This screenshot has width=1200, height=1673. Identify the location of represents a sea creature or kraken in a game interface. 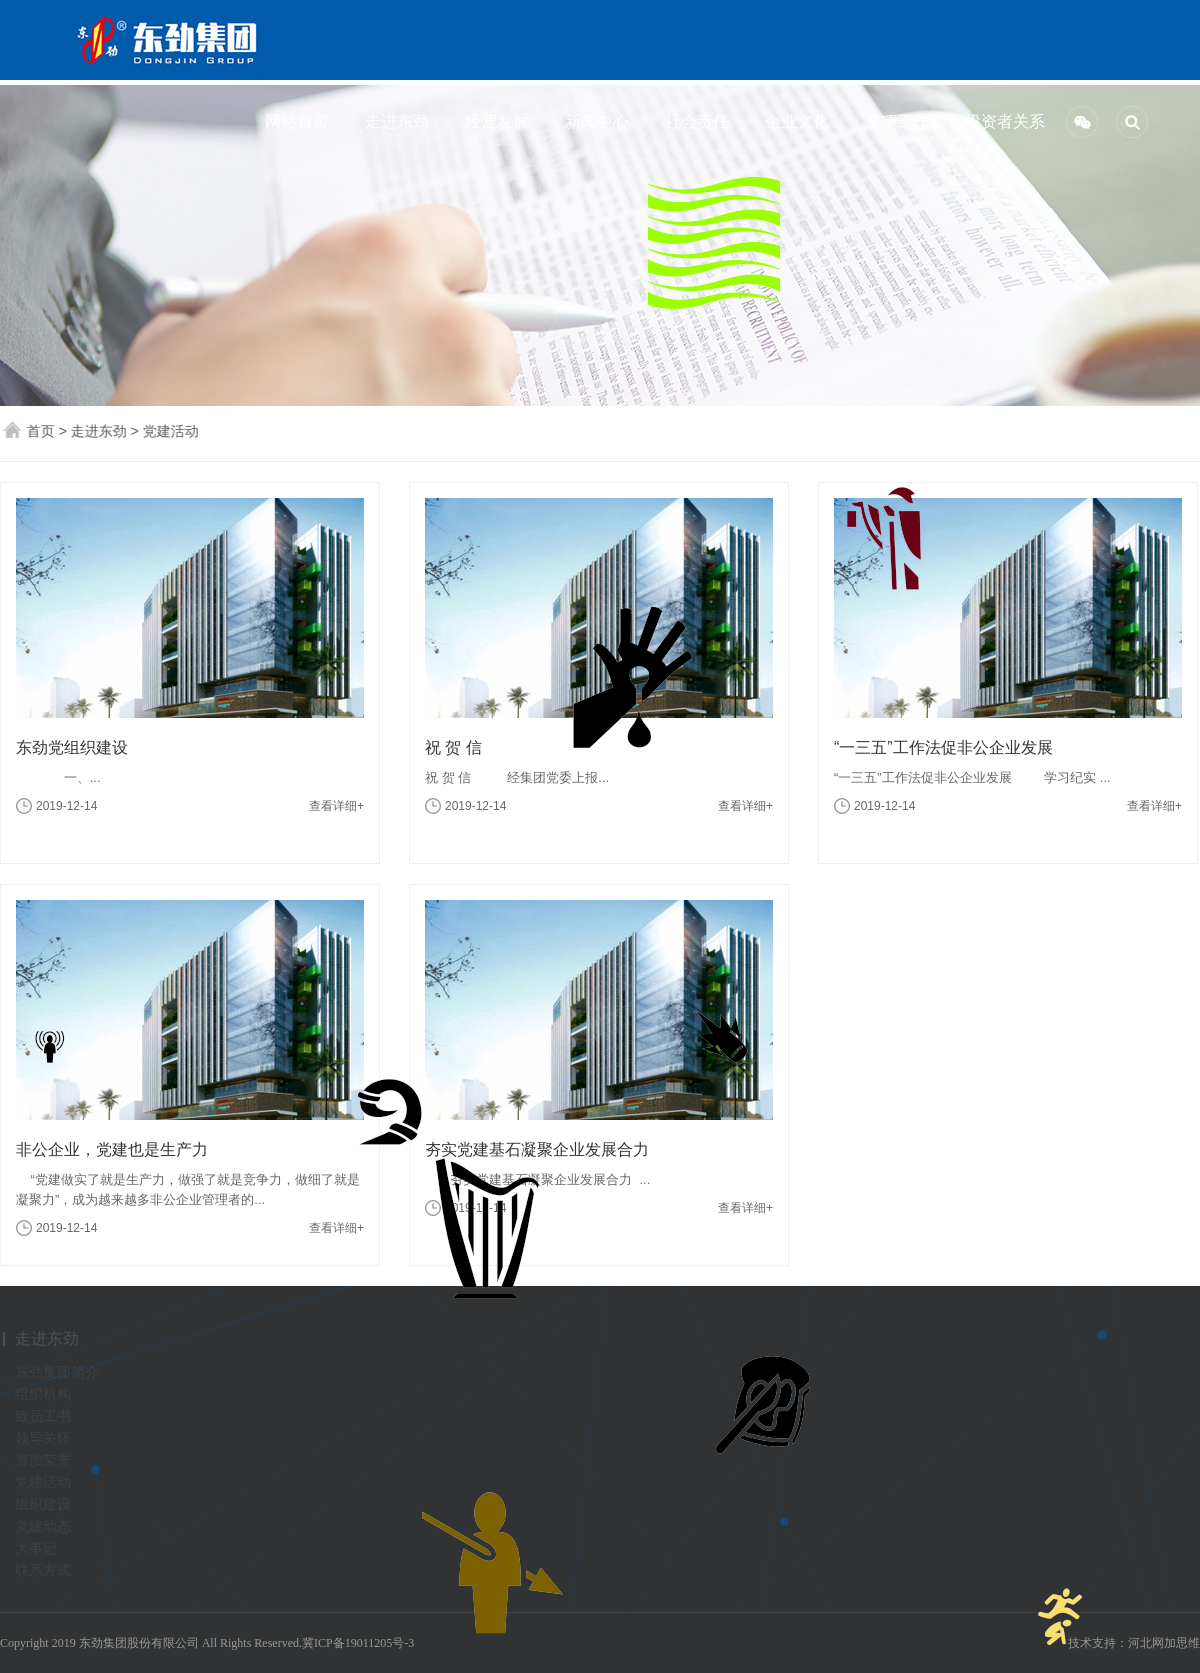
(388, 1111).